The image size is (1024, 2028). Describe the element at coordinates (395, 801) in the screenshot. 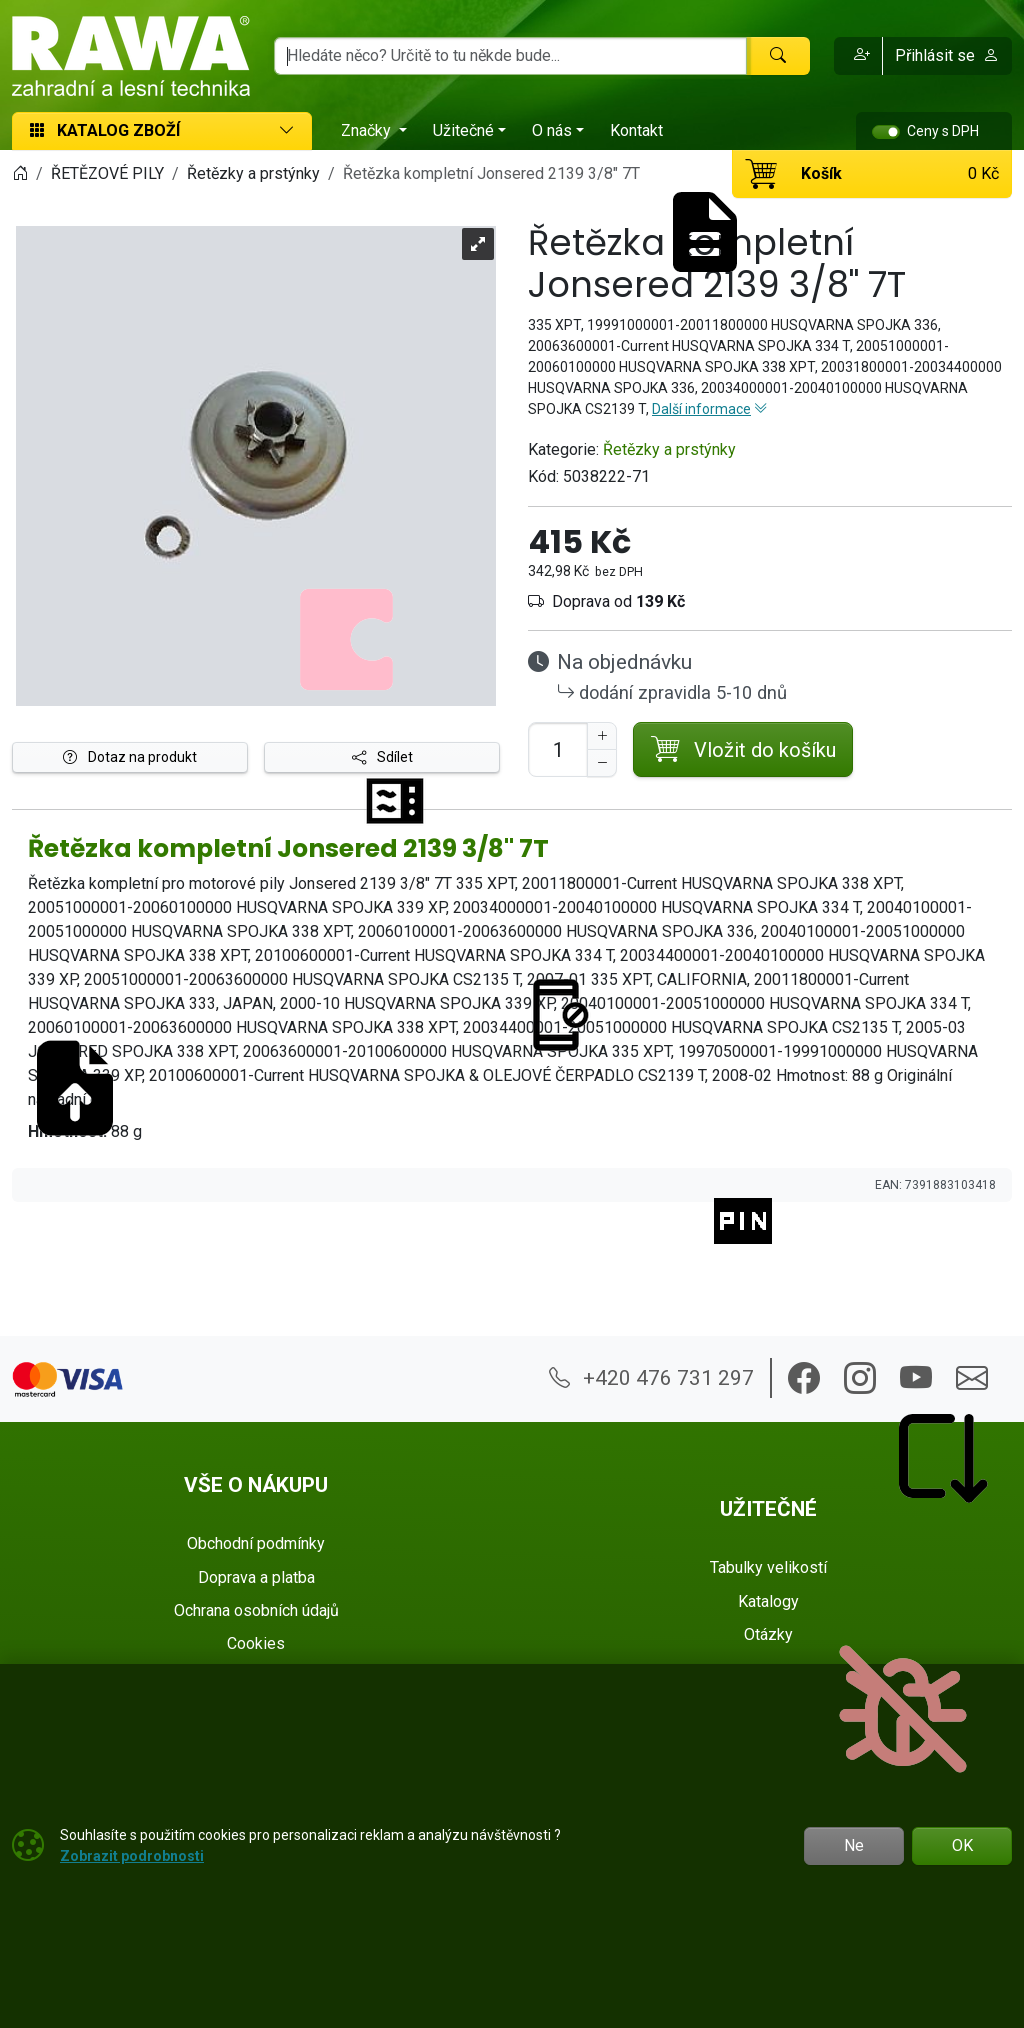

I see `access microwave controls or settings` at that location.